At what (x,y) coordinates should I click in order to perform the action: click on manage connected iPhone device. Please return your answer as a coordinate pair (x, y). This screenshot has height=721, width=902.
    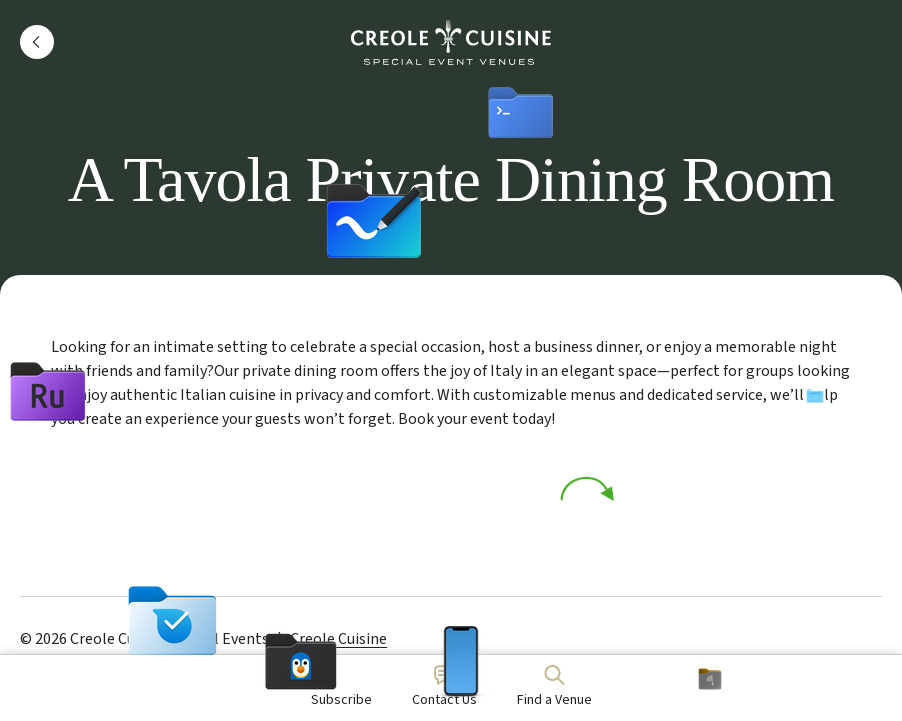
    Looking at the image, I should click on (461, 662).